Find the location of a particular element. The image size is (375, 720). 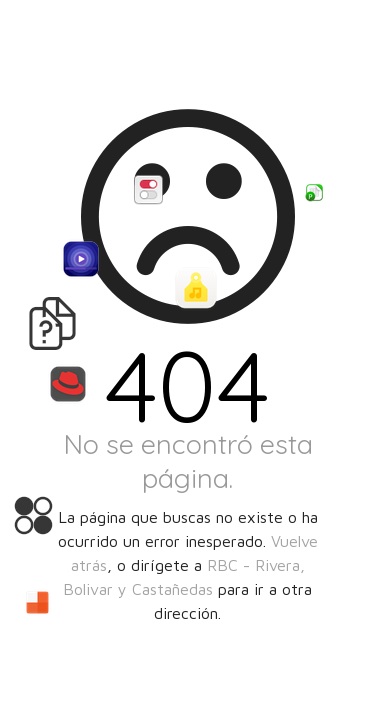

open ear tag music metadata editor is located at coordinates (196, 288).